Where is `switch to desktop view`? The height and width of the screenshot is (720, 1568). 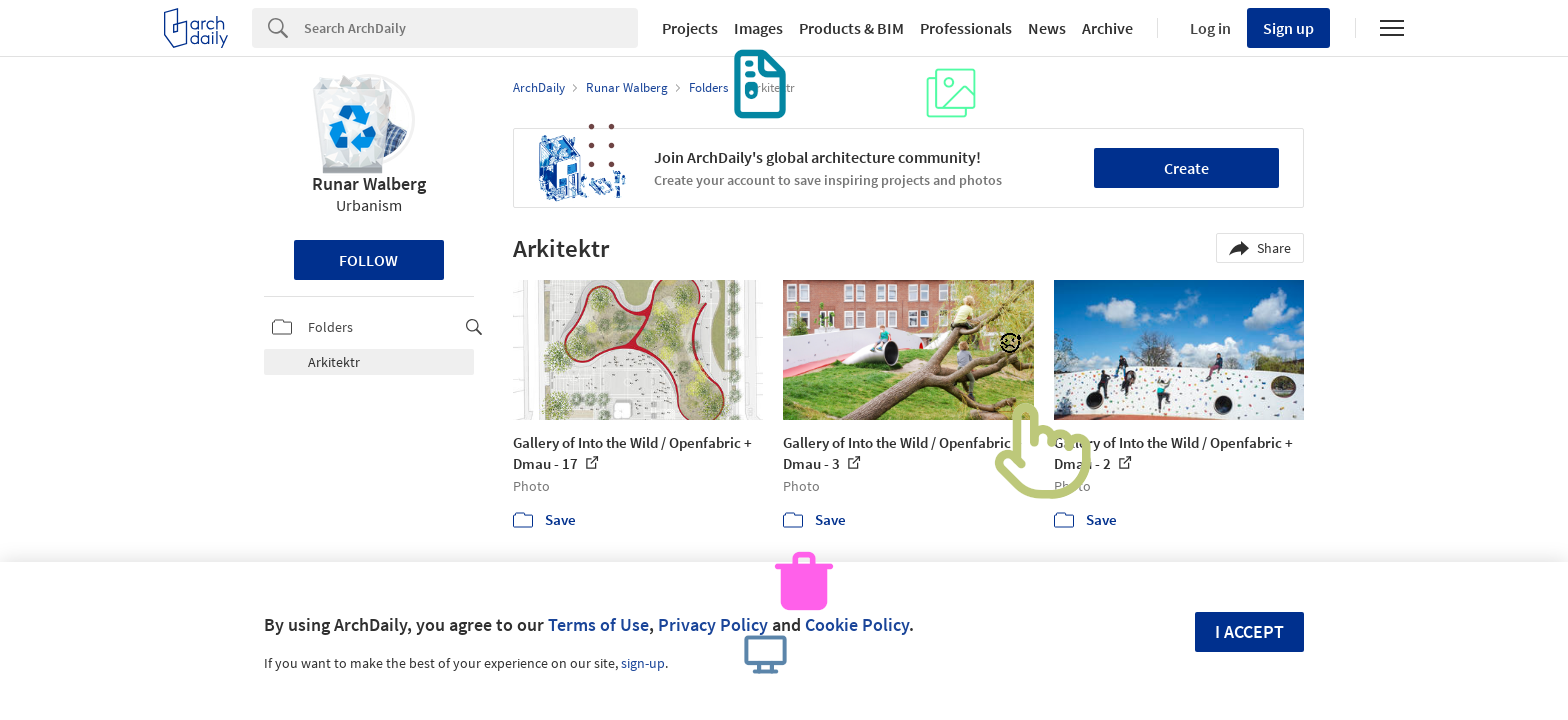 switch to desktop view is located at coordinates (765, 654).